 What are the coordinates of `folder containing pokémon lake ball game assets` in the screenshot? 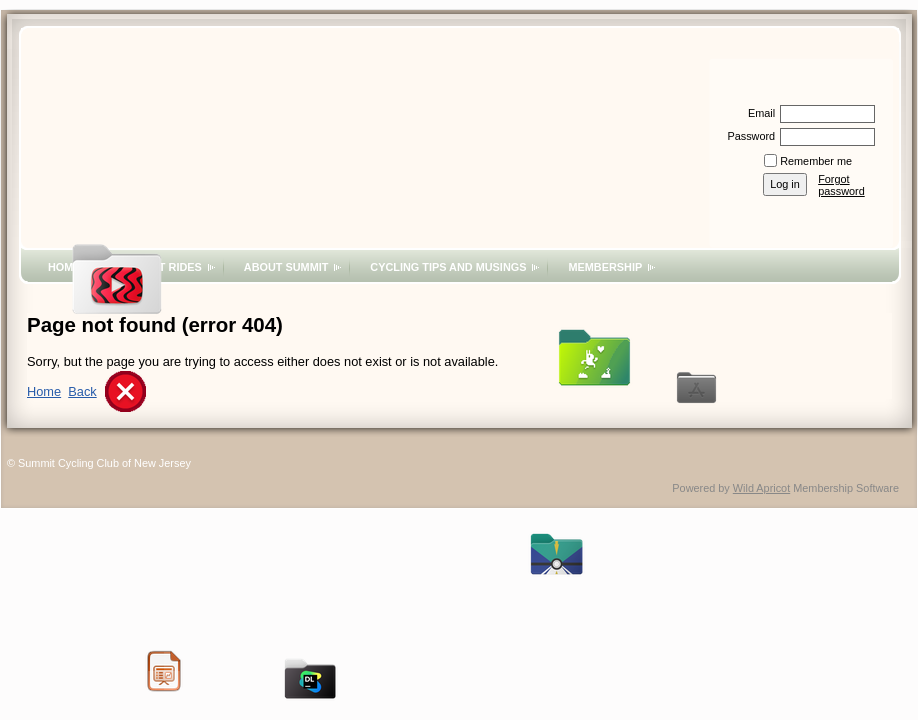 It's located at (556, 555).